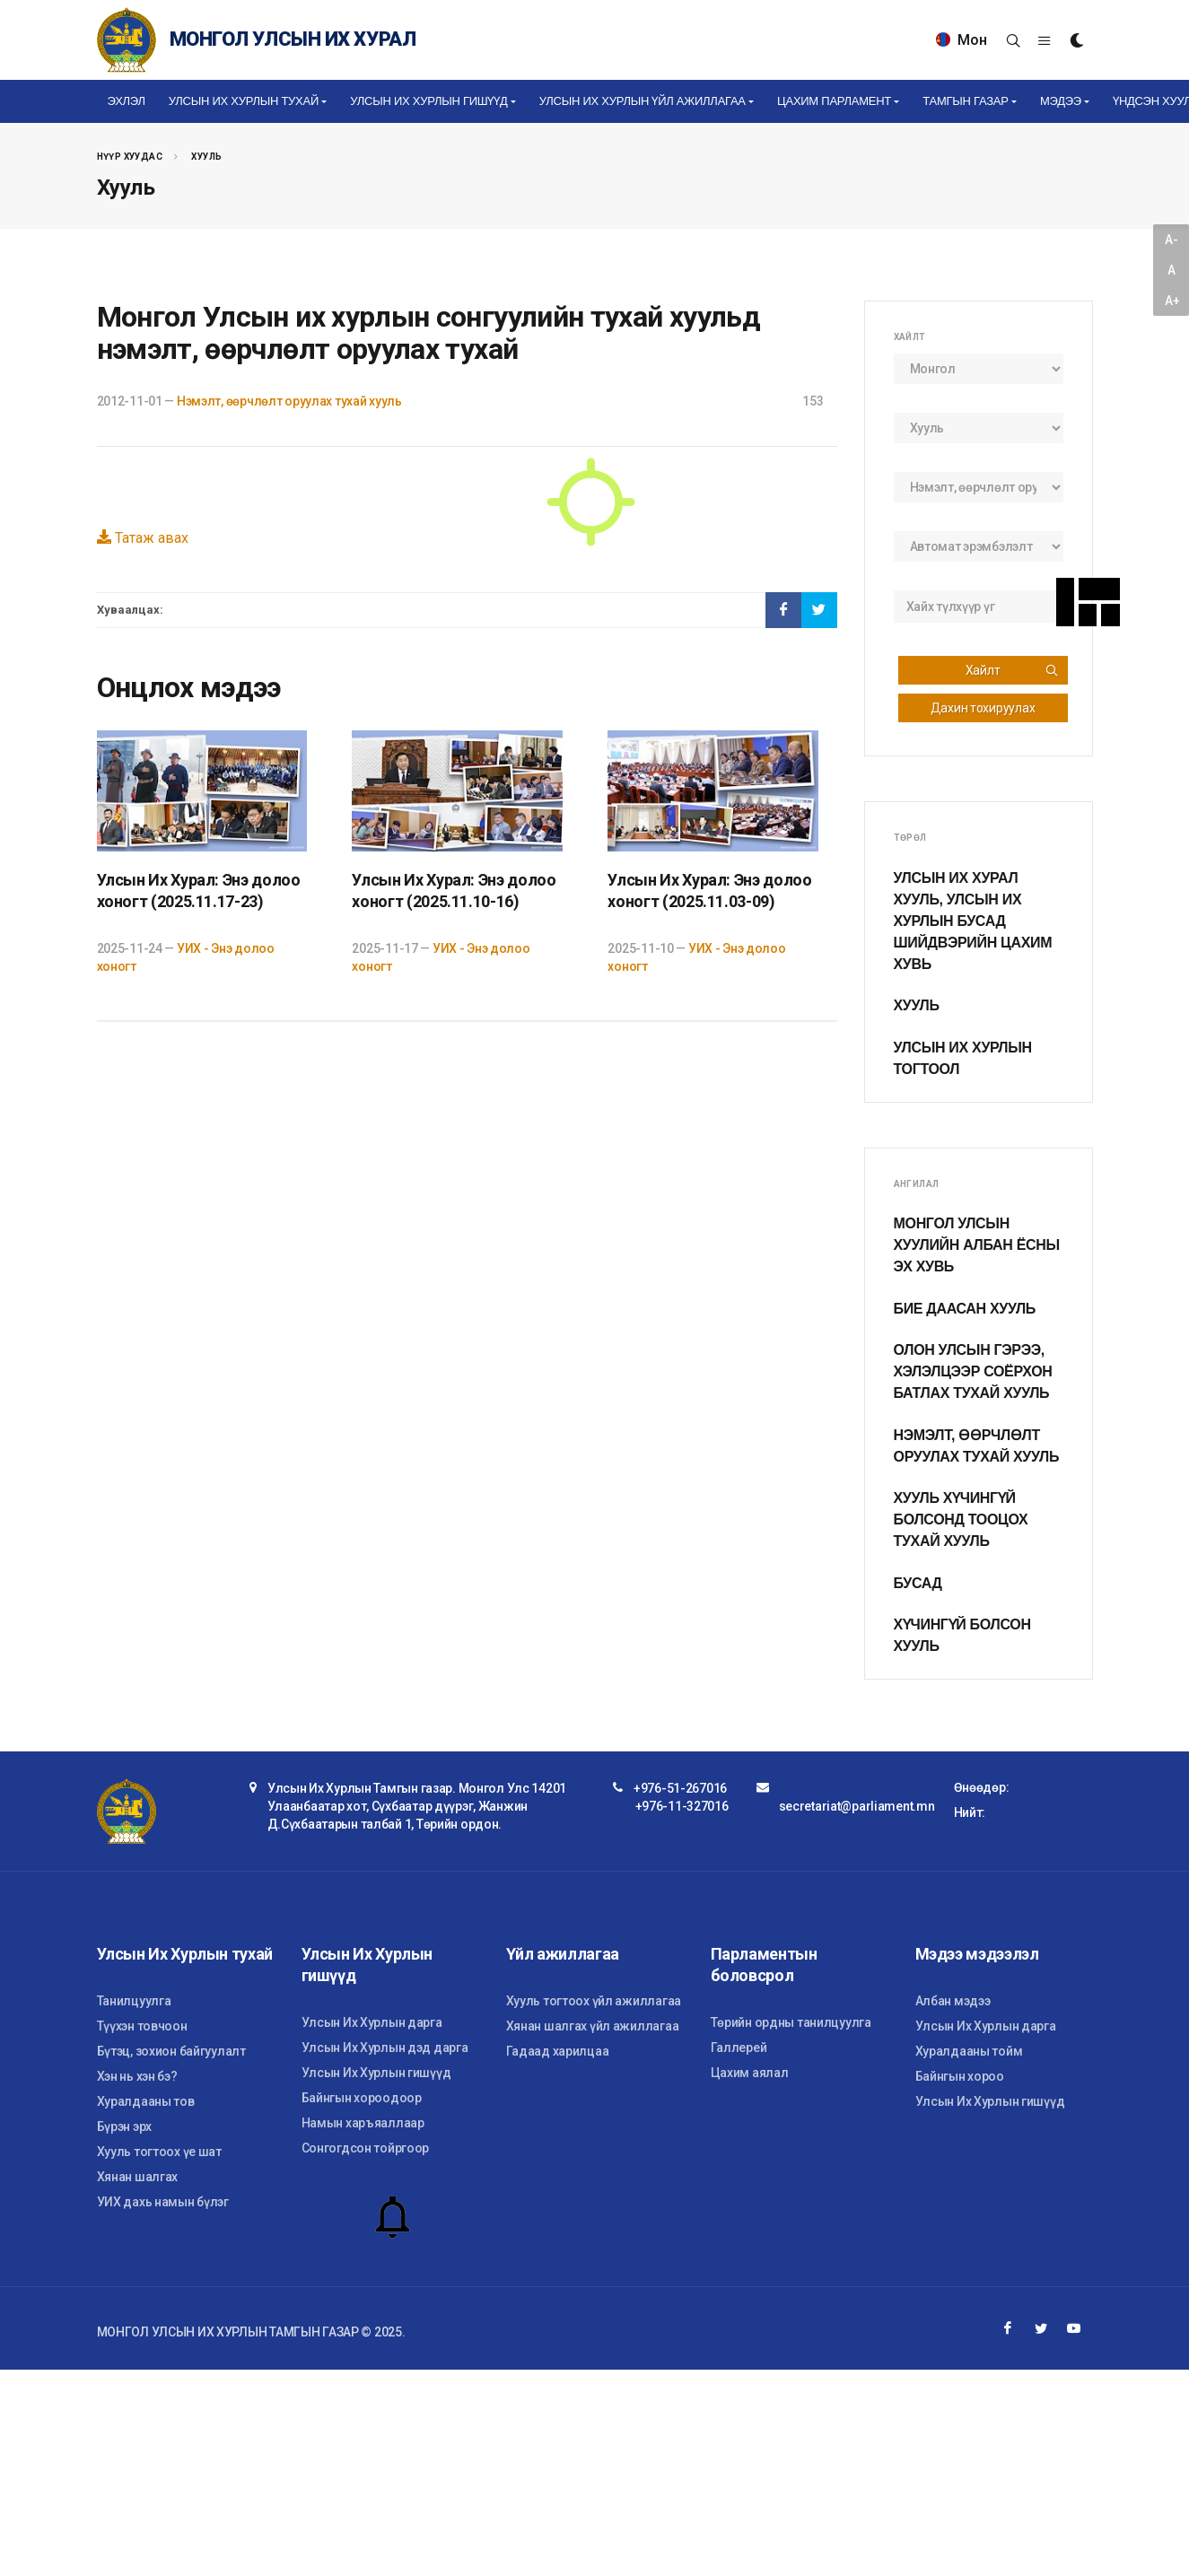  What do you see at coordinates (392, 2216) in the screenshot?
I see `view notifications` at bounding box center [392, 2216].